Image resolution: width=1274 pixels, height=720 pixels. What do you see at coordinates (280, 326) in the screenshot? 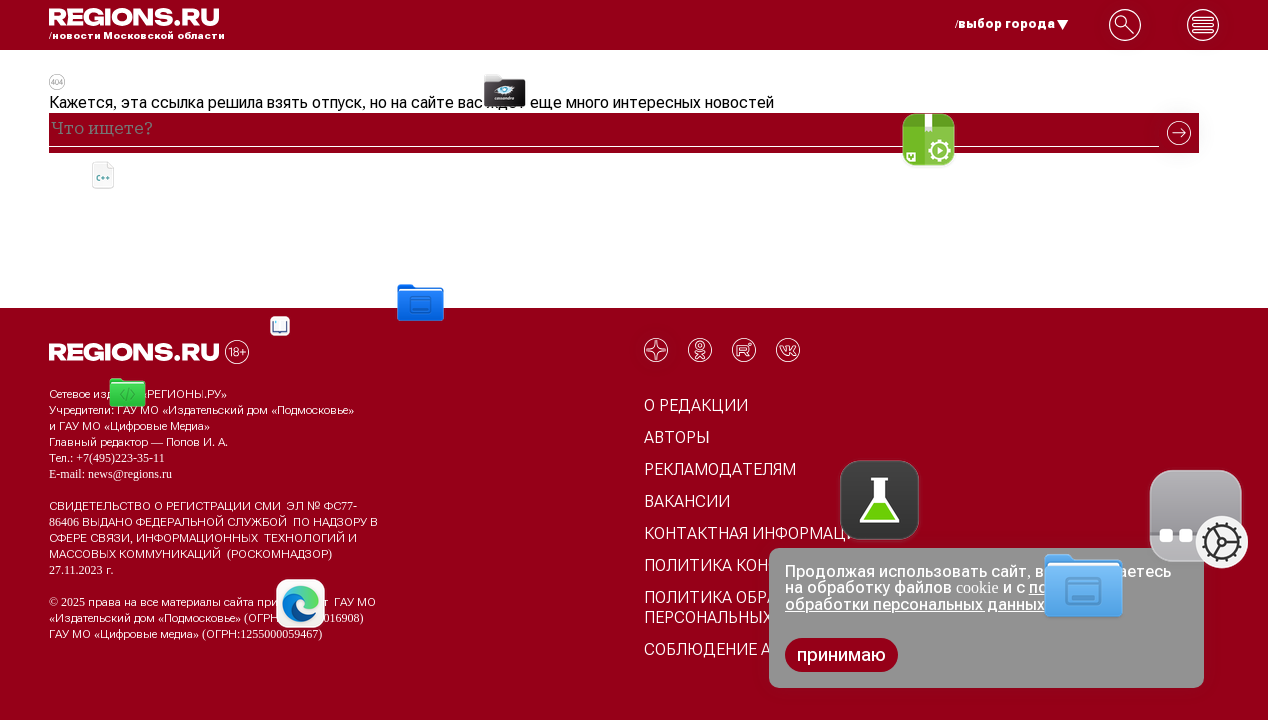
I see `open notes-up markdown note-taking app` at bounding box center [280, 326].